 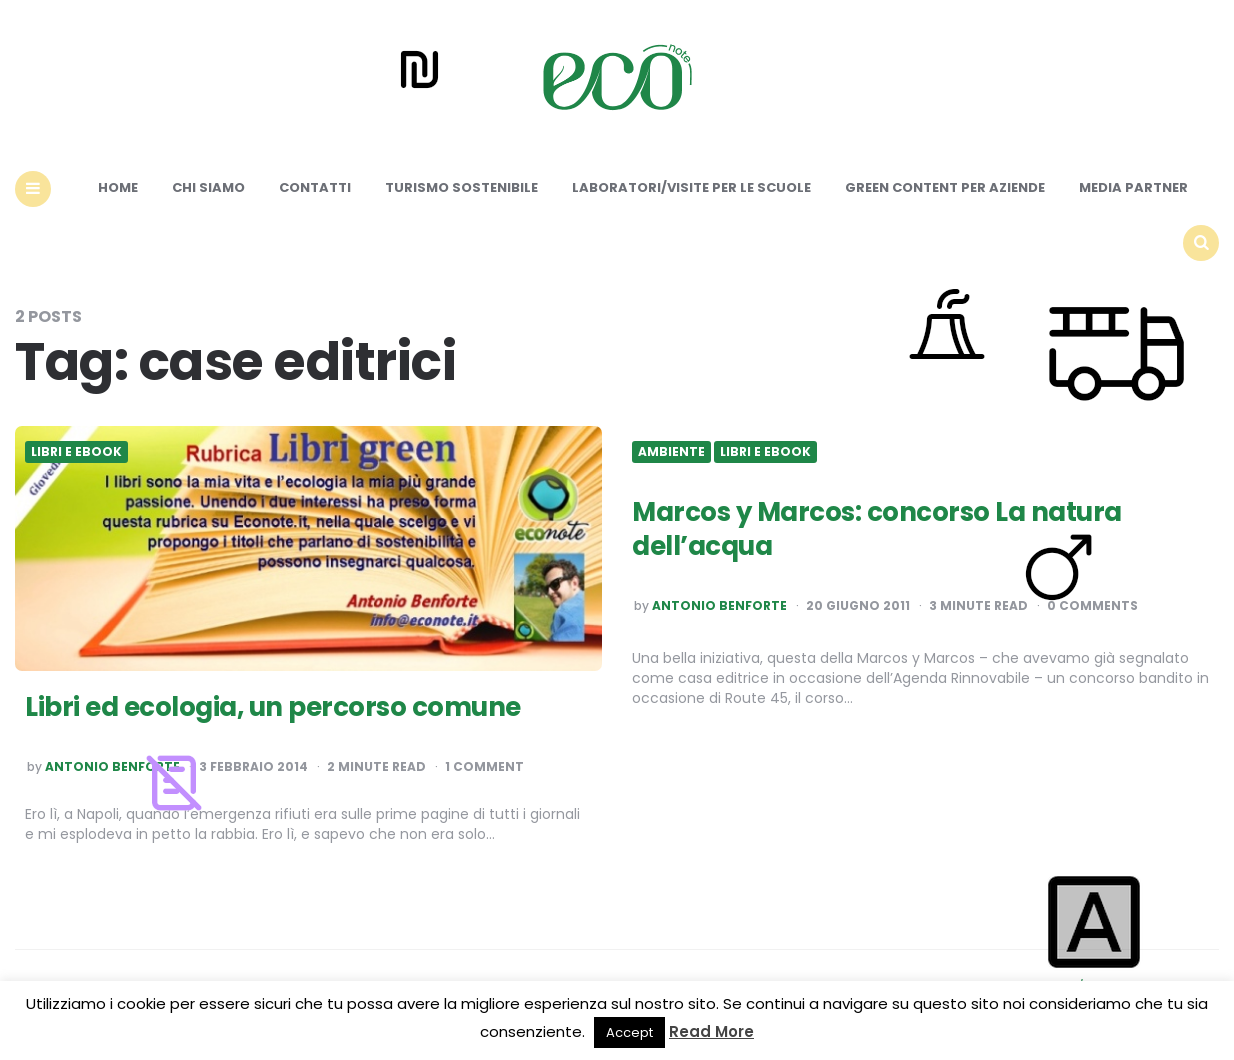 What do you see at coordinates (419, 69) in the screenshot?
I see `indicates Israeli shekel currency` at bounding box center [419, 69].